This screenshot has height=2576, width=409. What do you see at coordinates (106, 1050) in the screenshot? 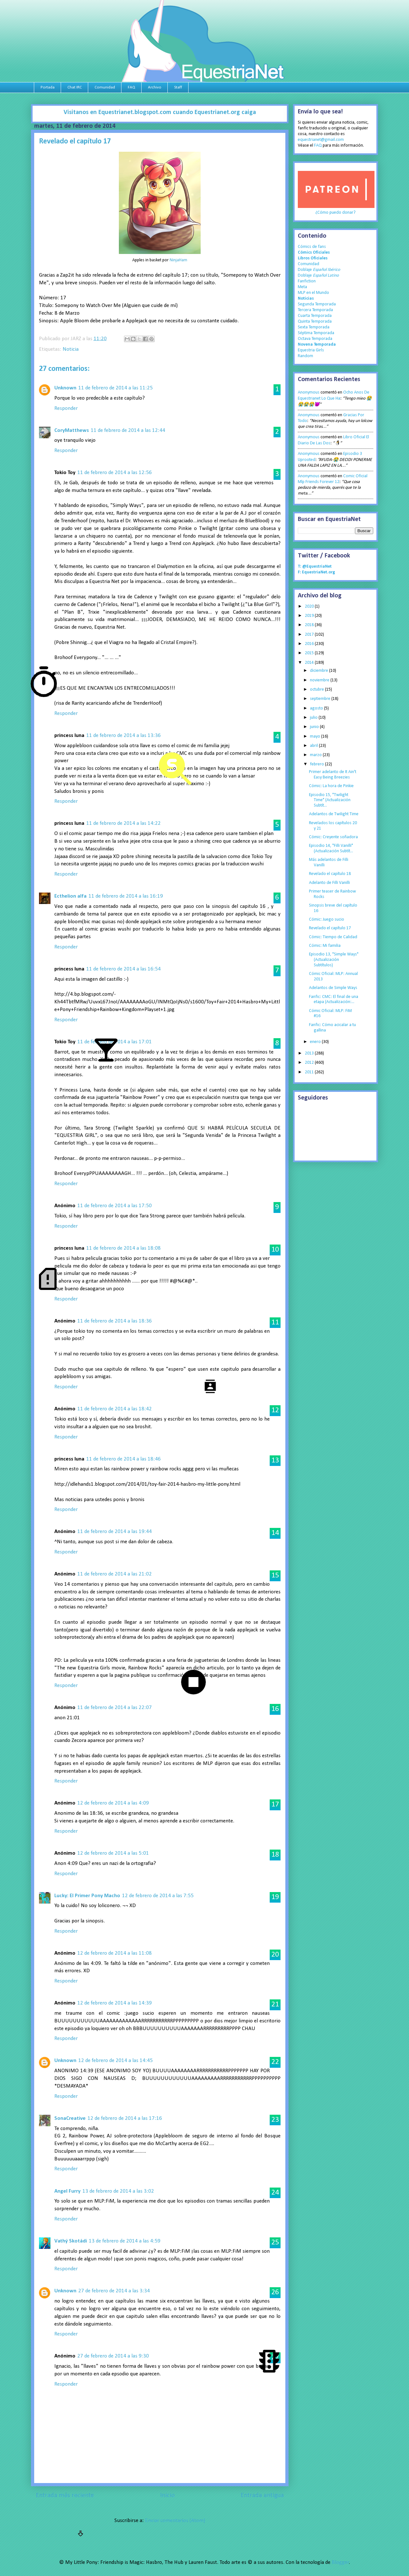
I see `find nearby bars or nightlife` at bounding box center [106, 1050].